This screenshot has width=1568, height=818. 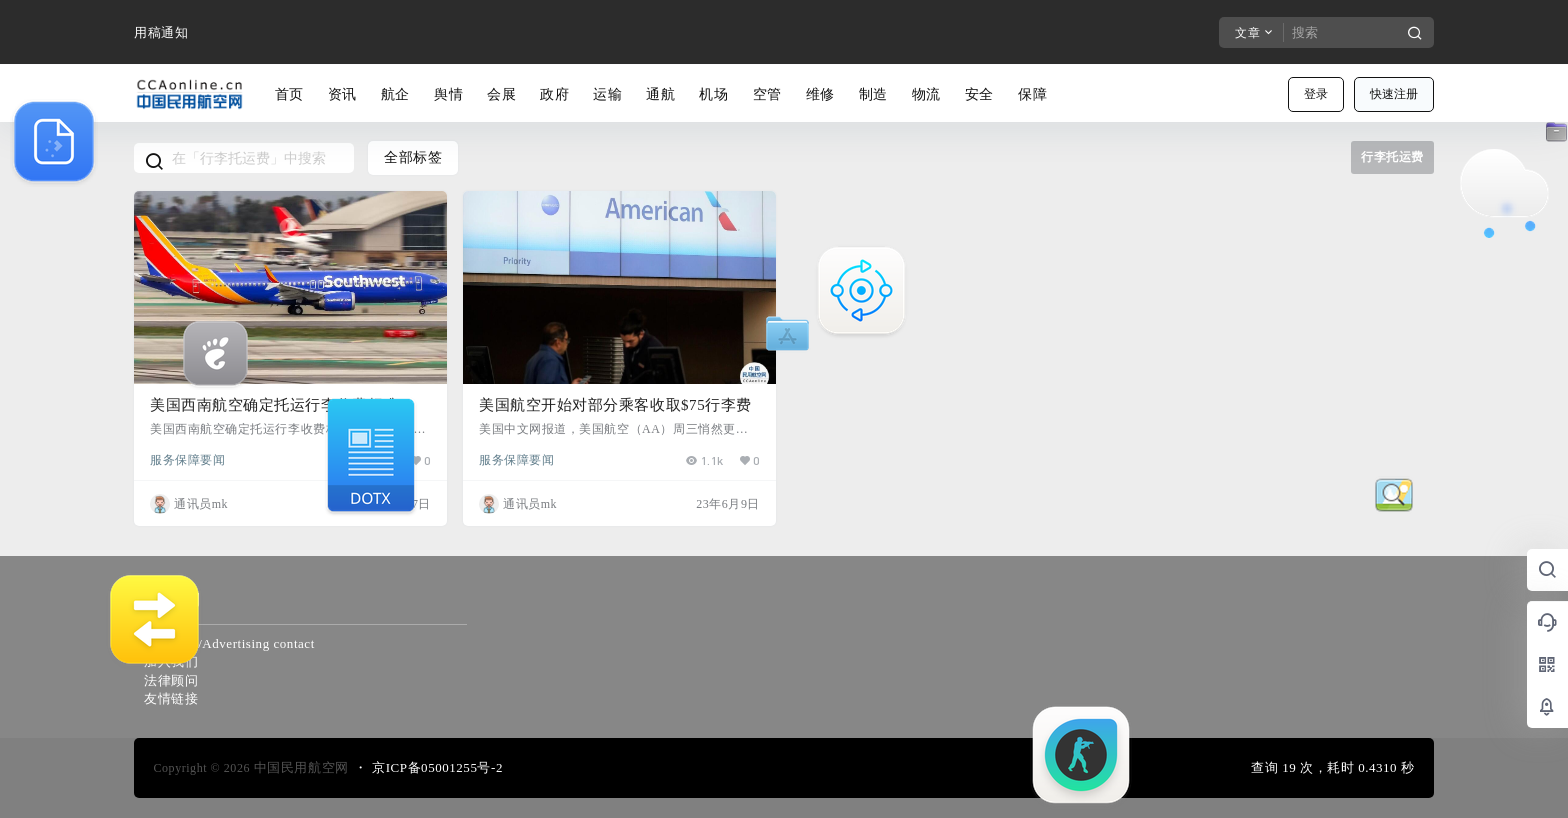 I want to click on indicates hail weather conditions, so click(x=1504, y=193).